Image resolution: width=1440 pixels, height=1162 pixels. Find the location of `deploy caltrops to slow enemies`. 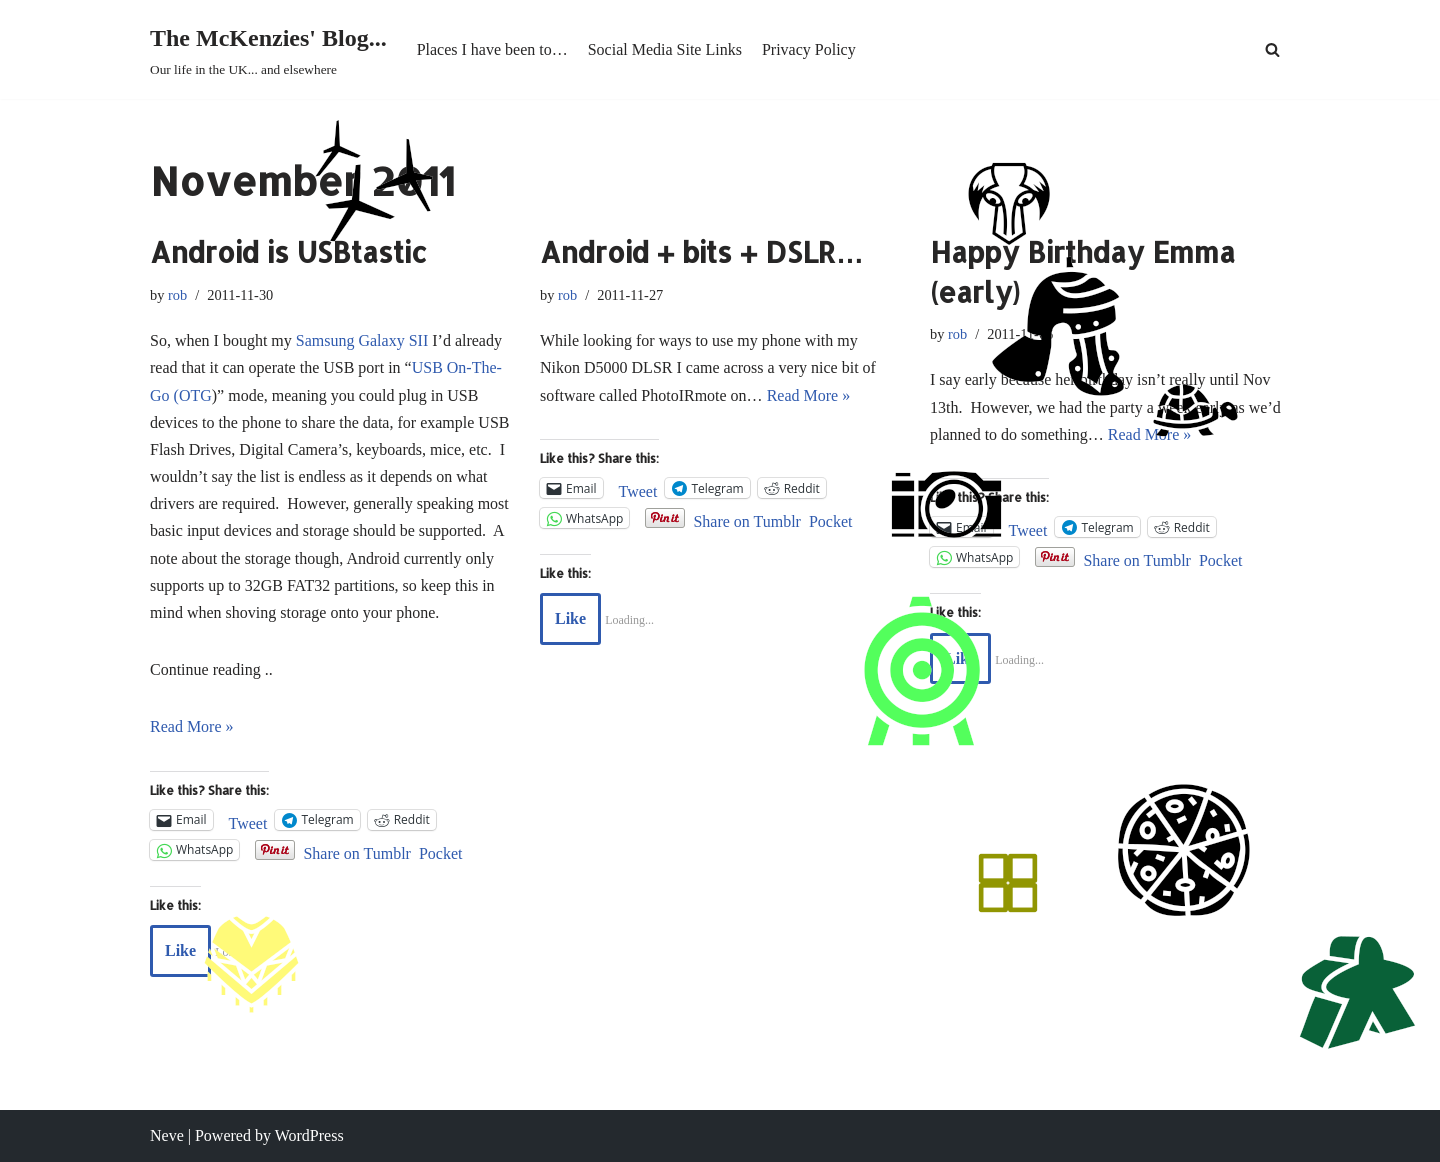

deploy caltrops to slow enemies is located at coordinates (374, 181).